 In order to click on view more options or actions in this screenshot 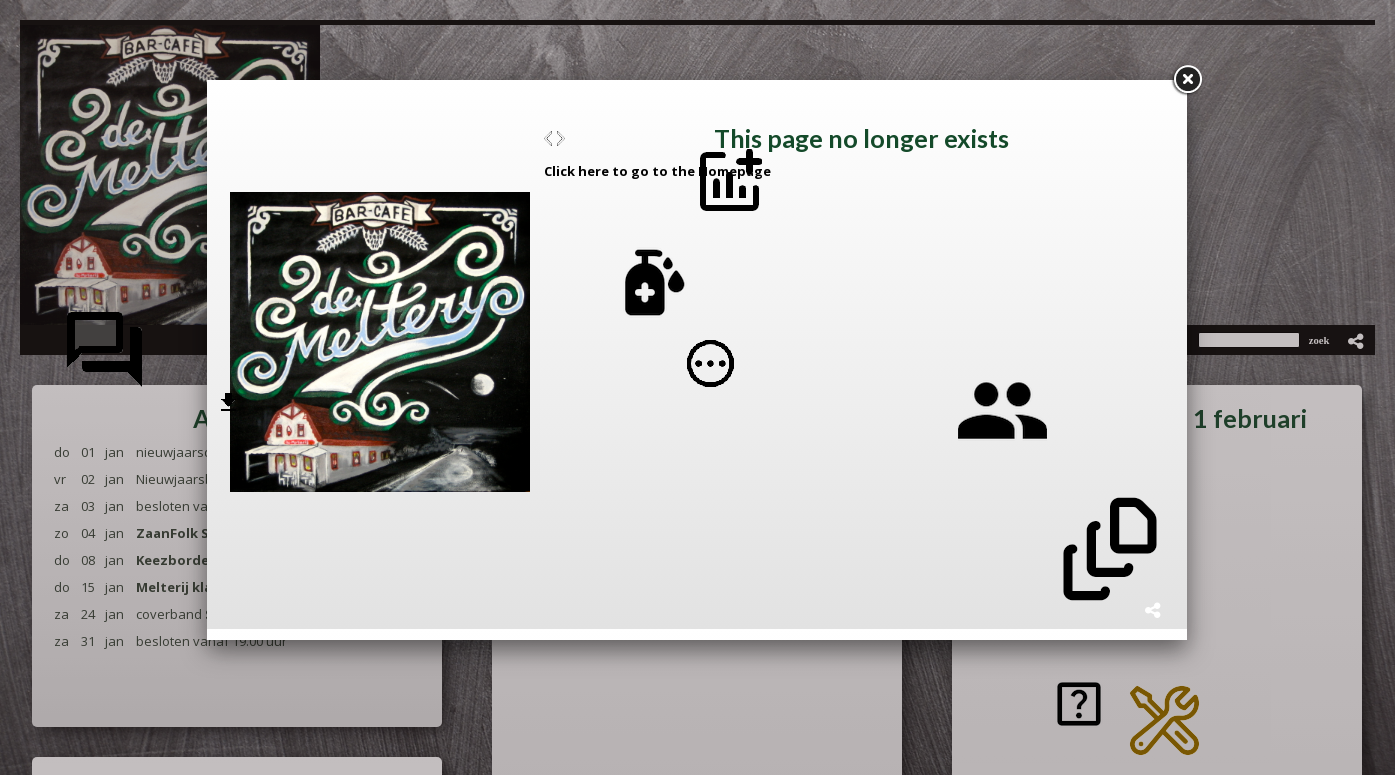, I will do `click(710, 363)`.